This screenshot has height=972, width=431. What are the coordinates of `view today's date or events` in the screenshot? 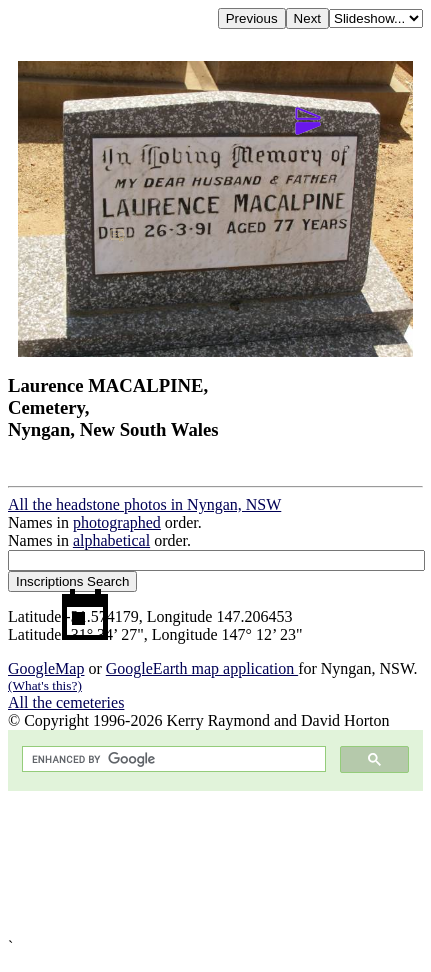 It's located at (85, 617).